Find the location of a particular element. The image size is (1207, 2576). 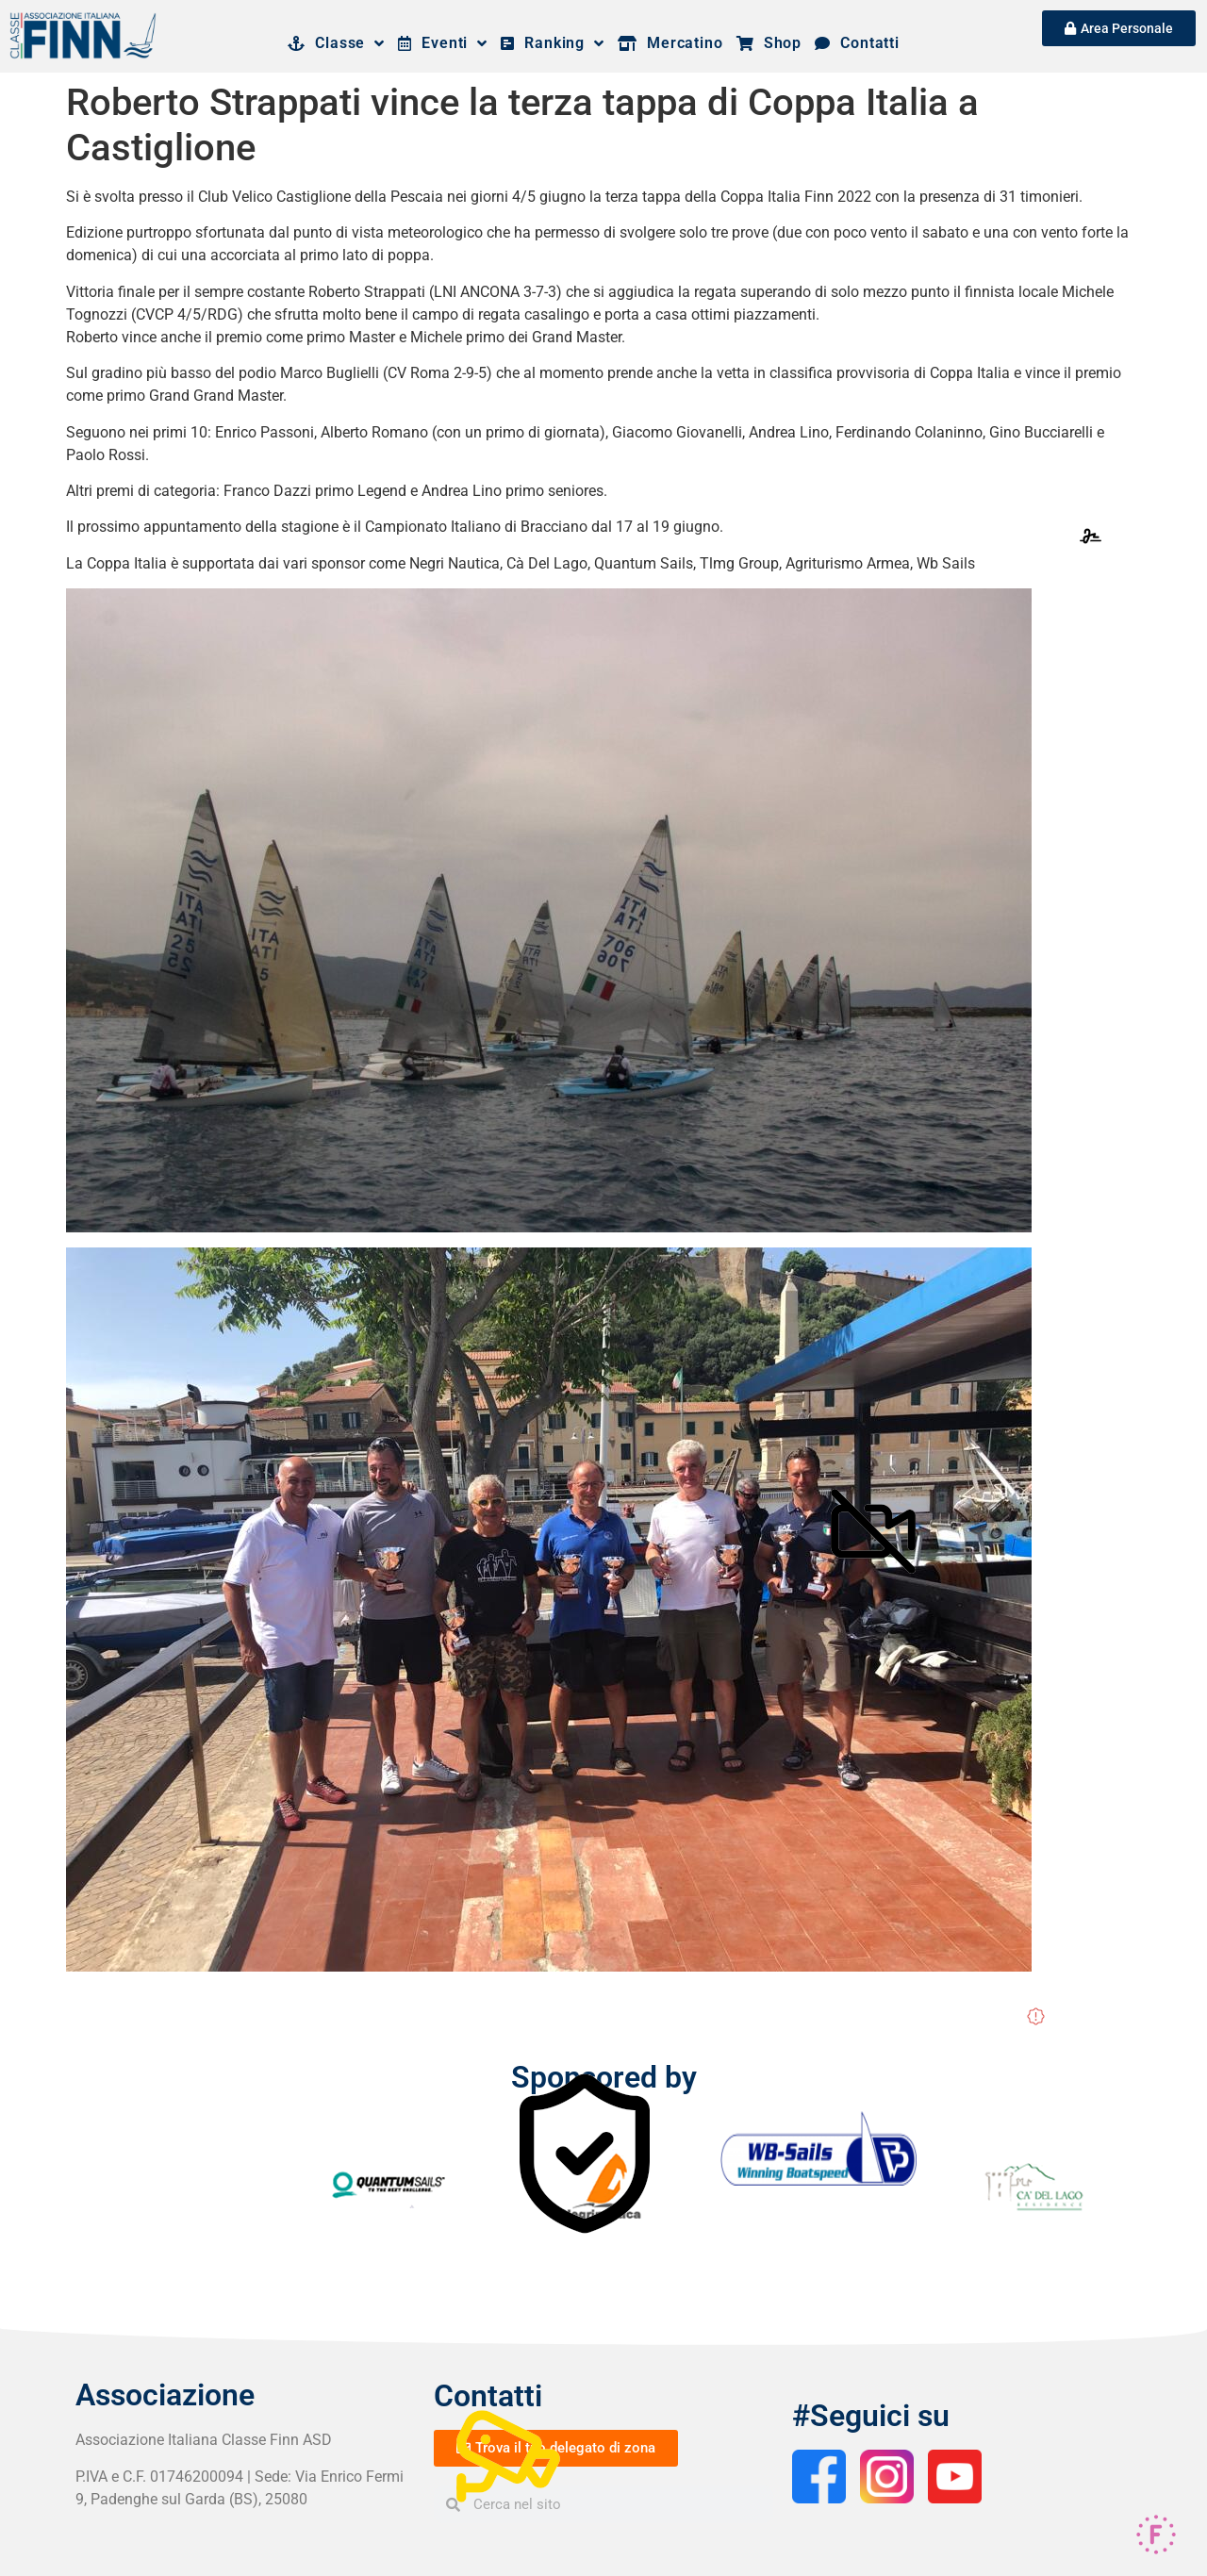

access security camera feed is located at coordinates (509, 2453).